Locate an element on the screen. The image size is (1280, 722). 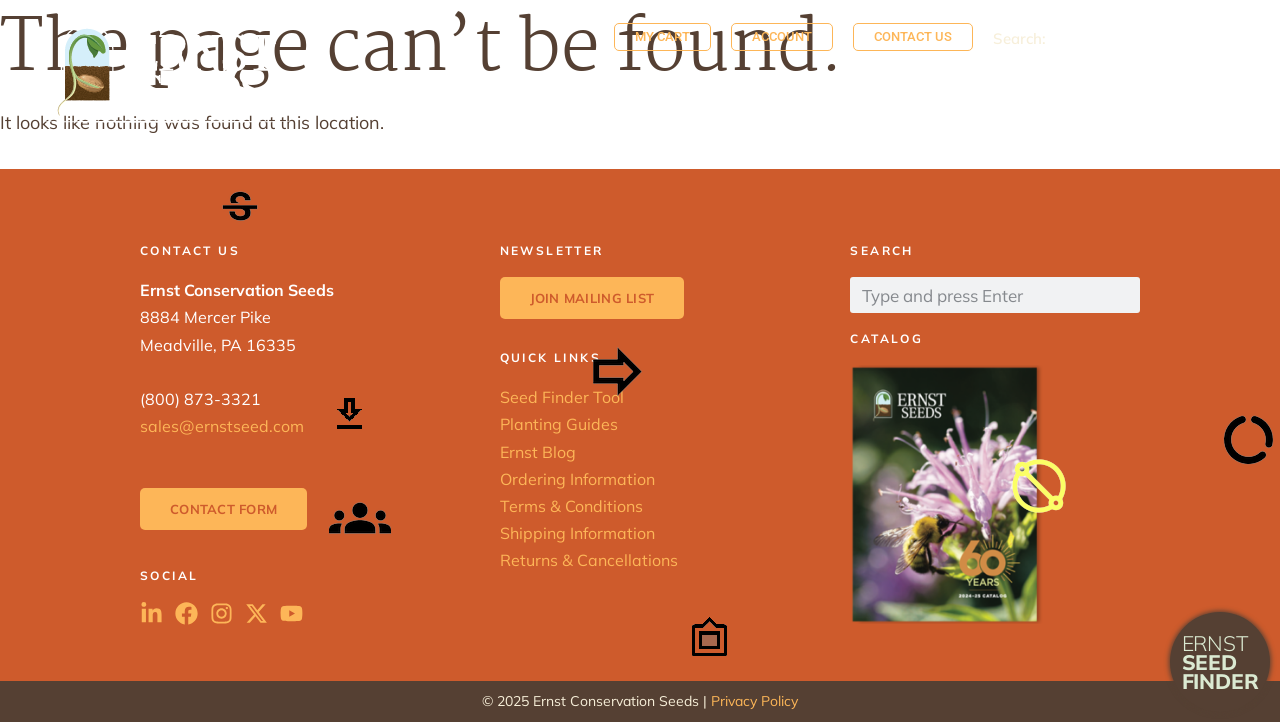
forward an email or message is located at coordinates (617, 371).